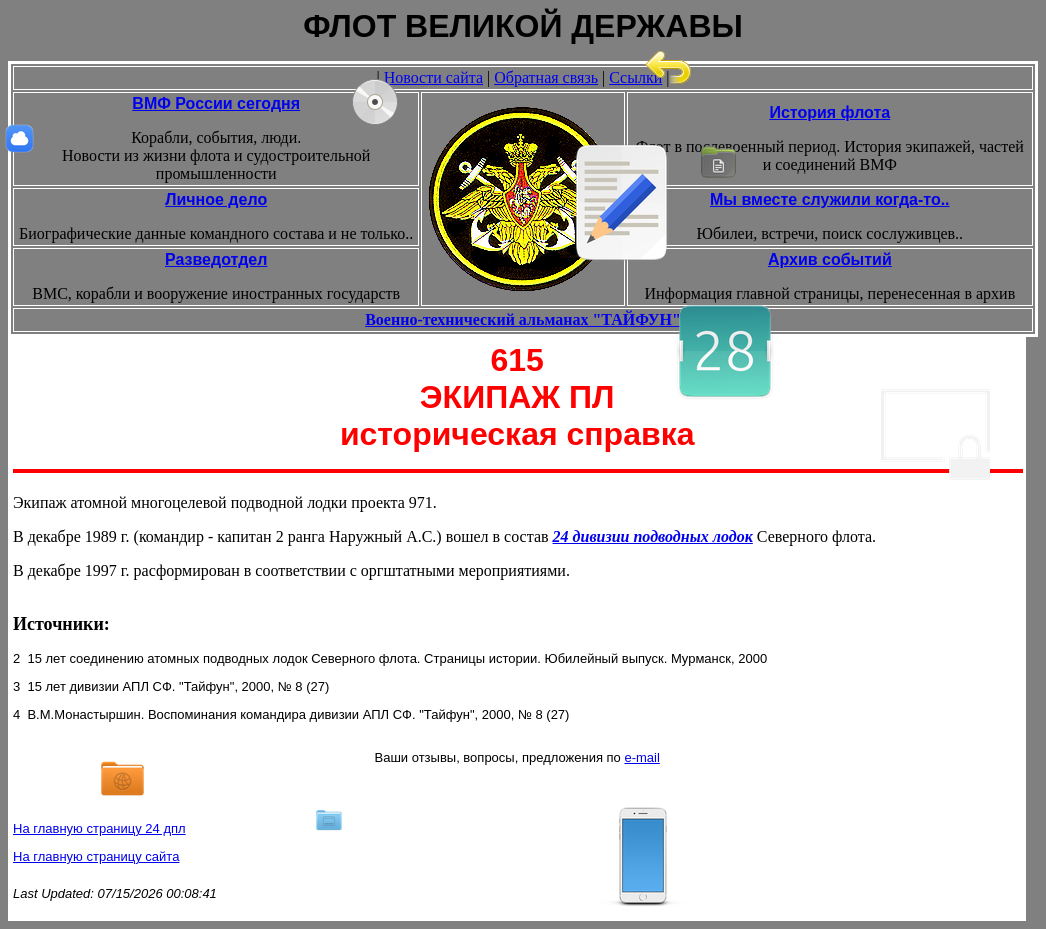 This screenshot has height=929, width=1046. Describe the element at coordinates (621, 202) in the screenshot. I see `open gedit text editor` at that location.